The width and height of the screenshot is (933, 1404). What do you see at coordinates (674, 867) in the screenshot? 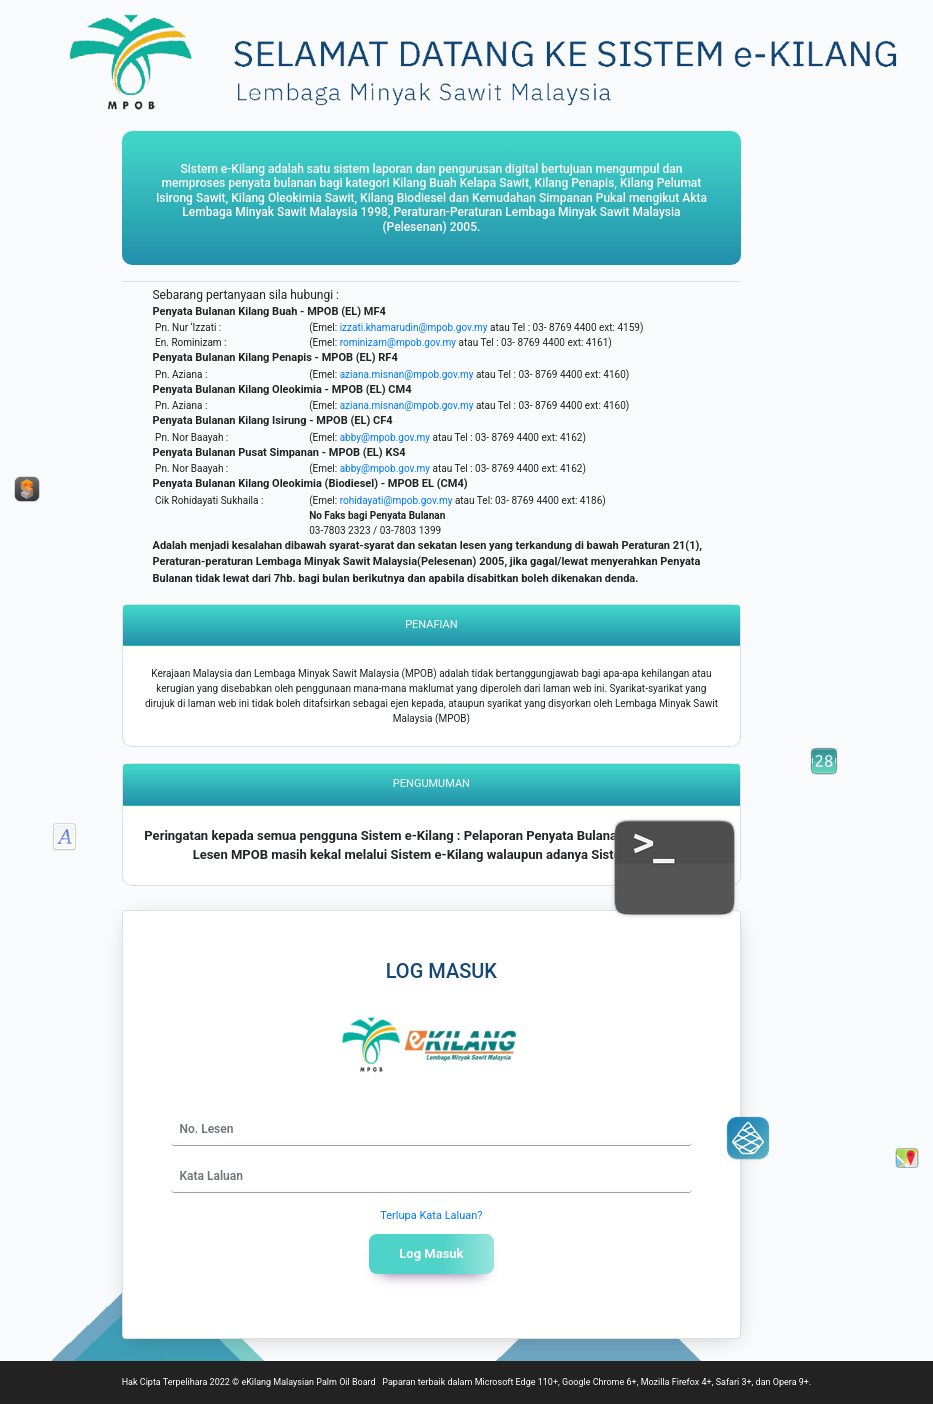
I see `open the terminal application` at bounding box center [674, 867].